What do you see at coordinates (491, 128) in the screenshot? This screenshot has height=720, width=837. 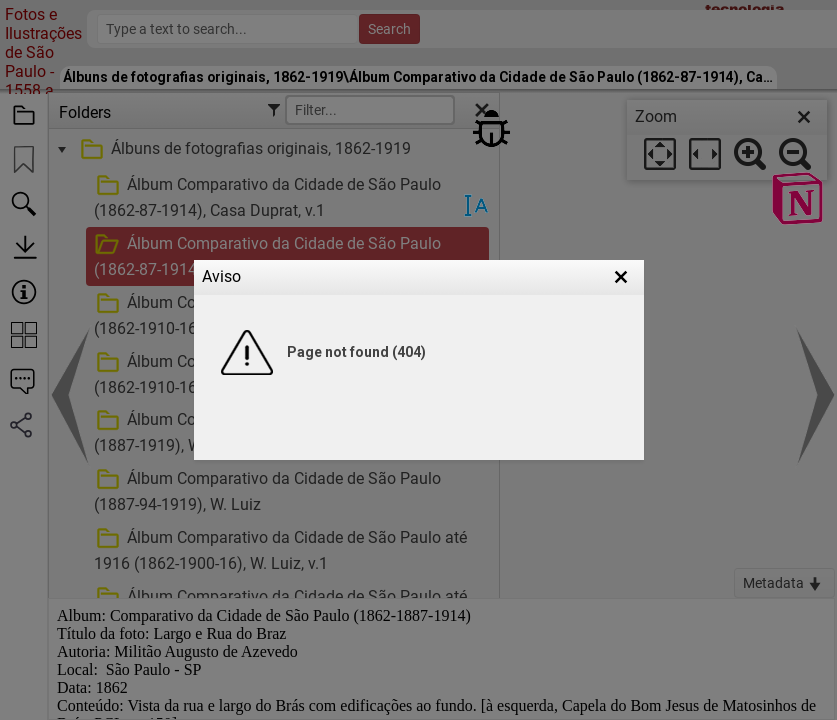 I see `report a bug or issue` at bounding box center [491, 128].